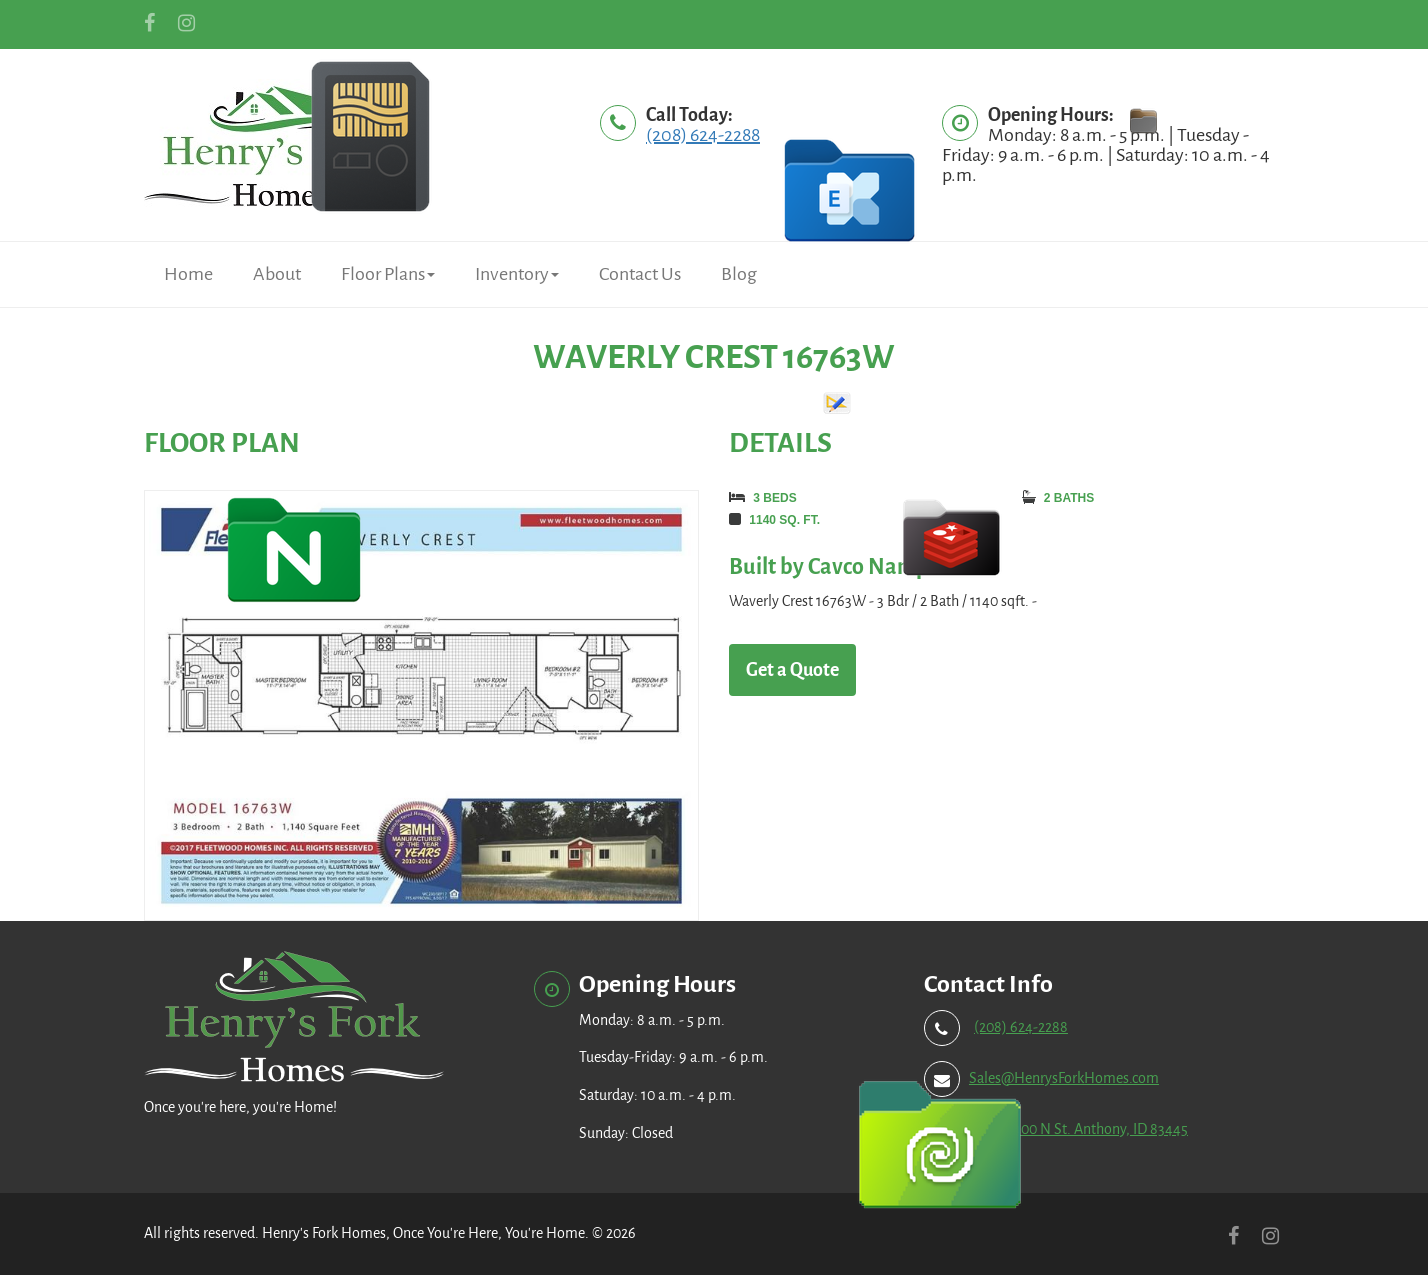 This screenshot has width=1428, height=1275. What do you see at coordinates (370, 136) in the screenshot?
I see `access flash memory or SD card storage` at bounding box center [370, 136].